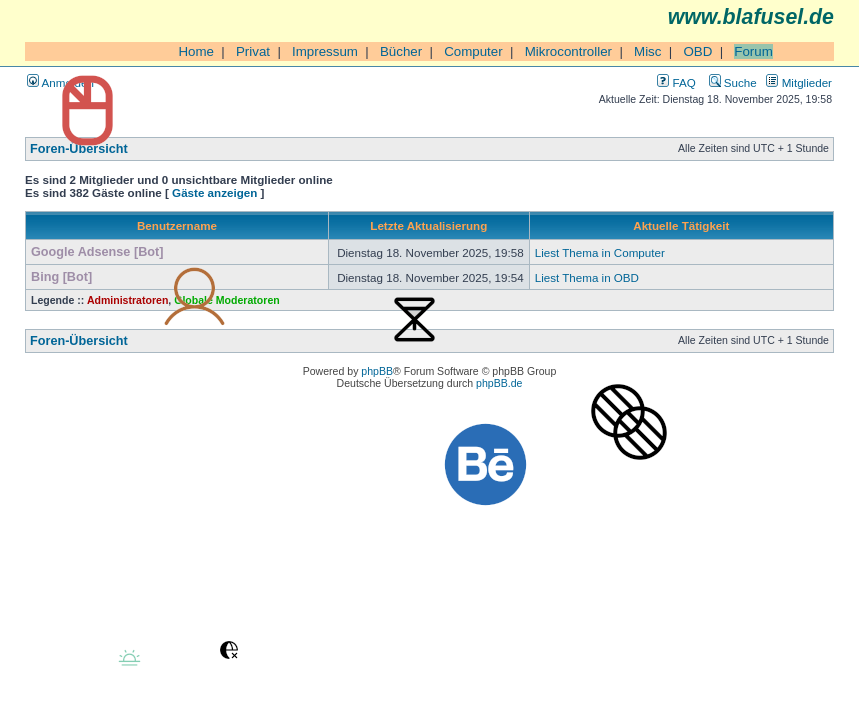 This screenshot has width=859, height=720. Describe the element at coordinates (485, 464) in the screenshot. I see `visit Behance profile or portfolio` at that location.